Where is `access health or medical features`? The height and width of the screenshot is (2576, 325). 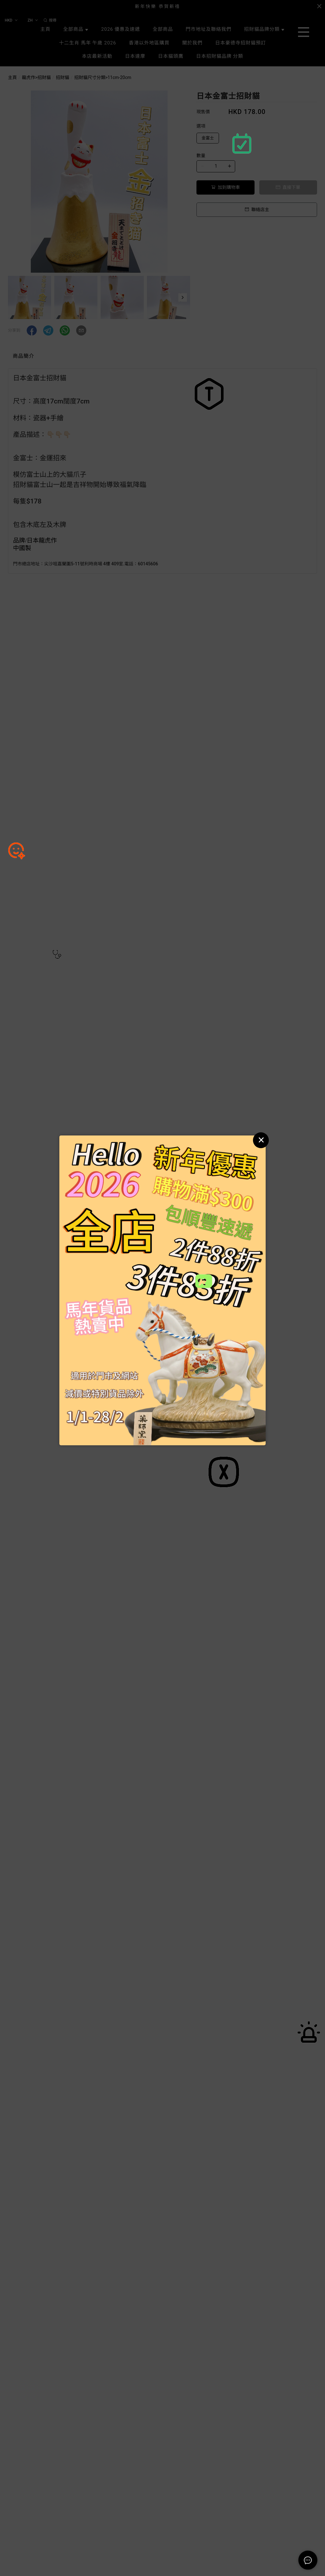
access health or medical features is located at coordinates (56, 954).